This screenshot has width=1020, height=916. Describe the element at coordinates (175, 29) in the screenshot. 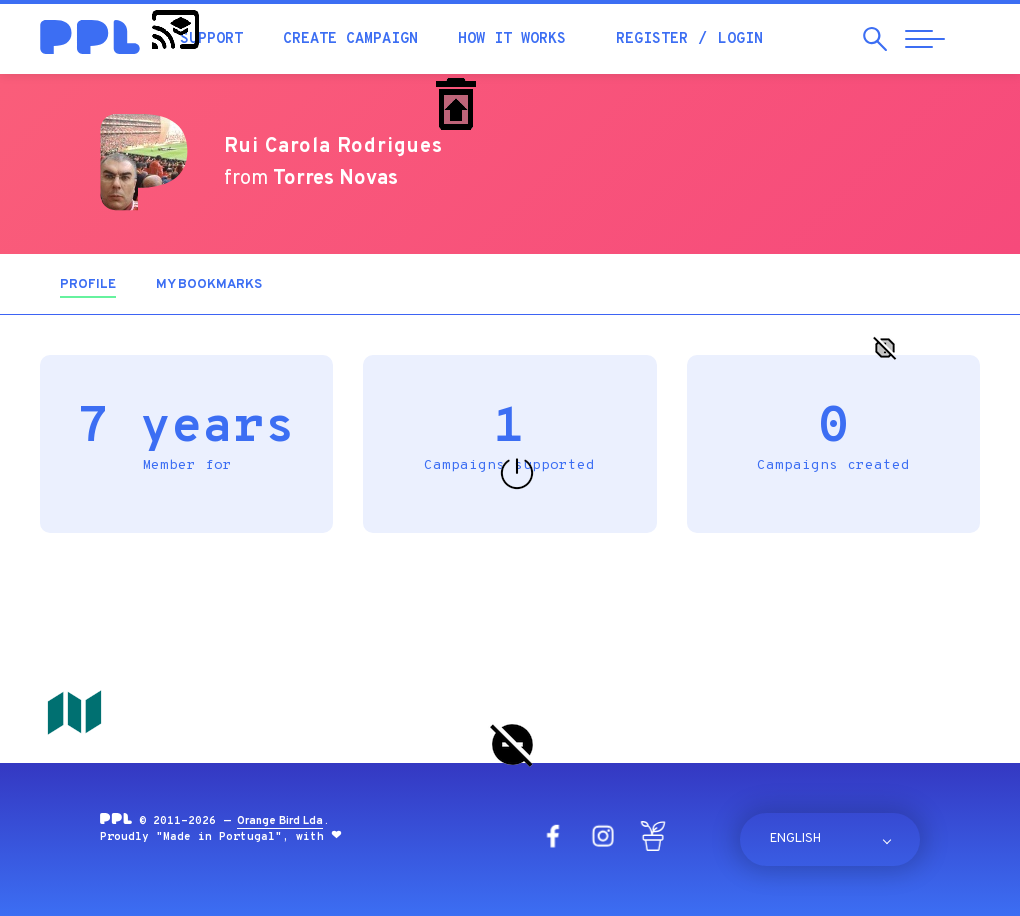

I see `cast or share educational content to a display` at that location.